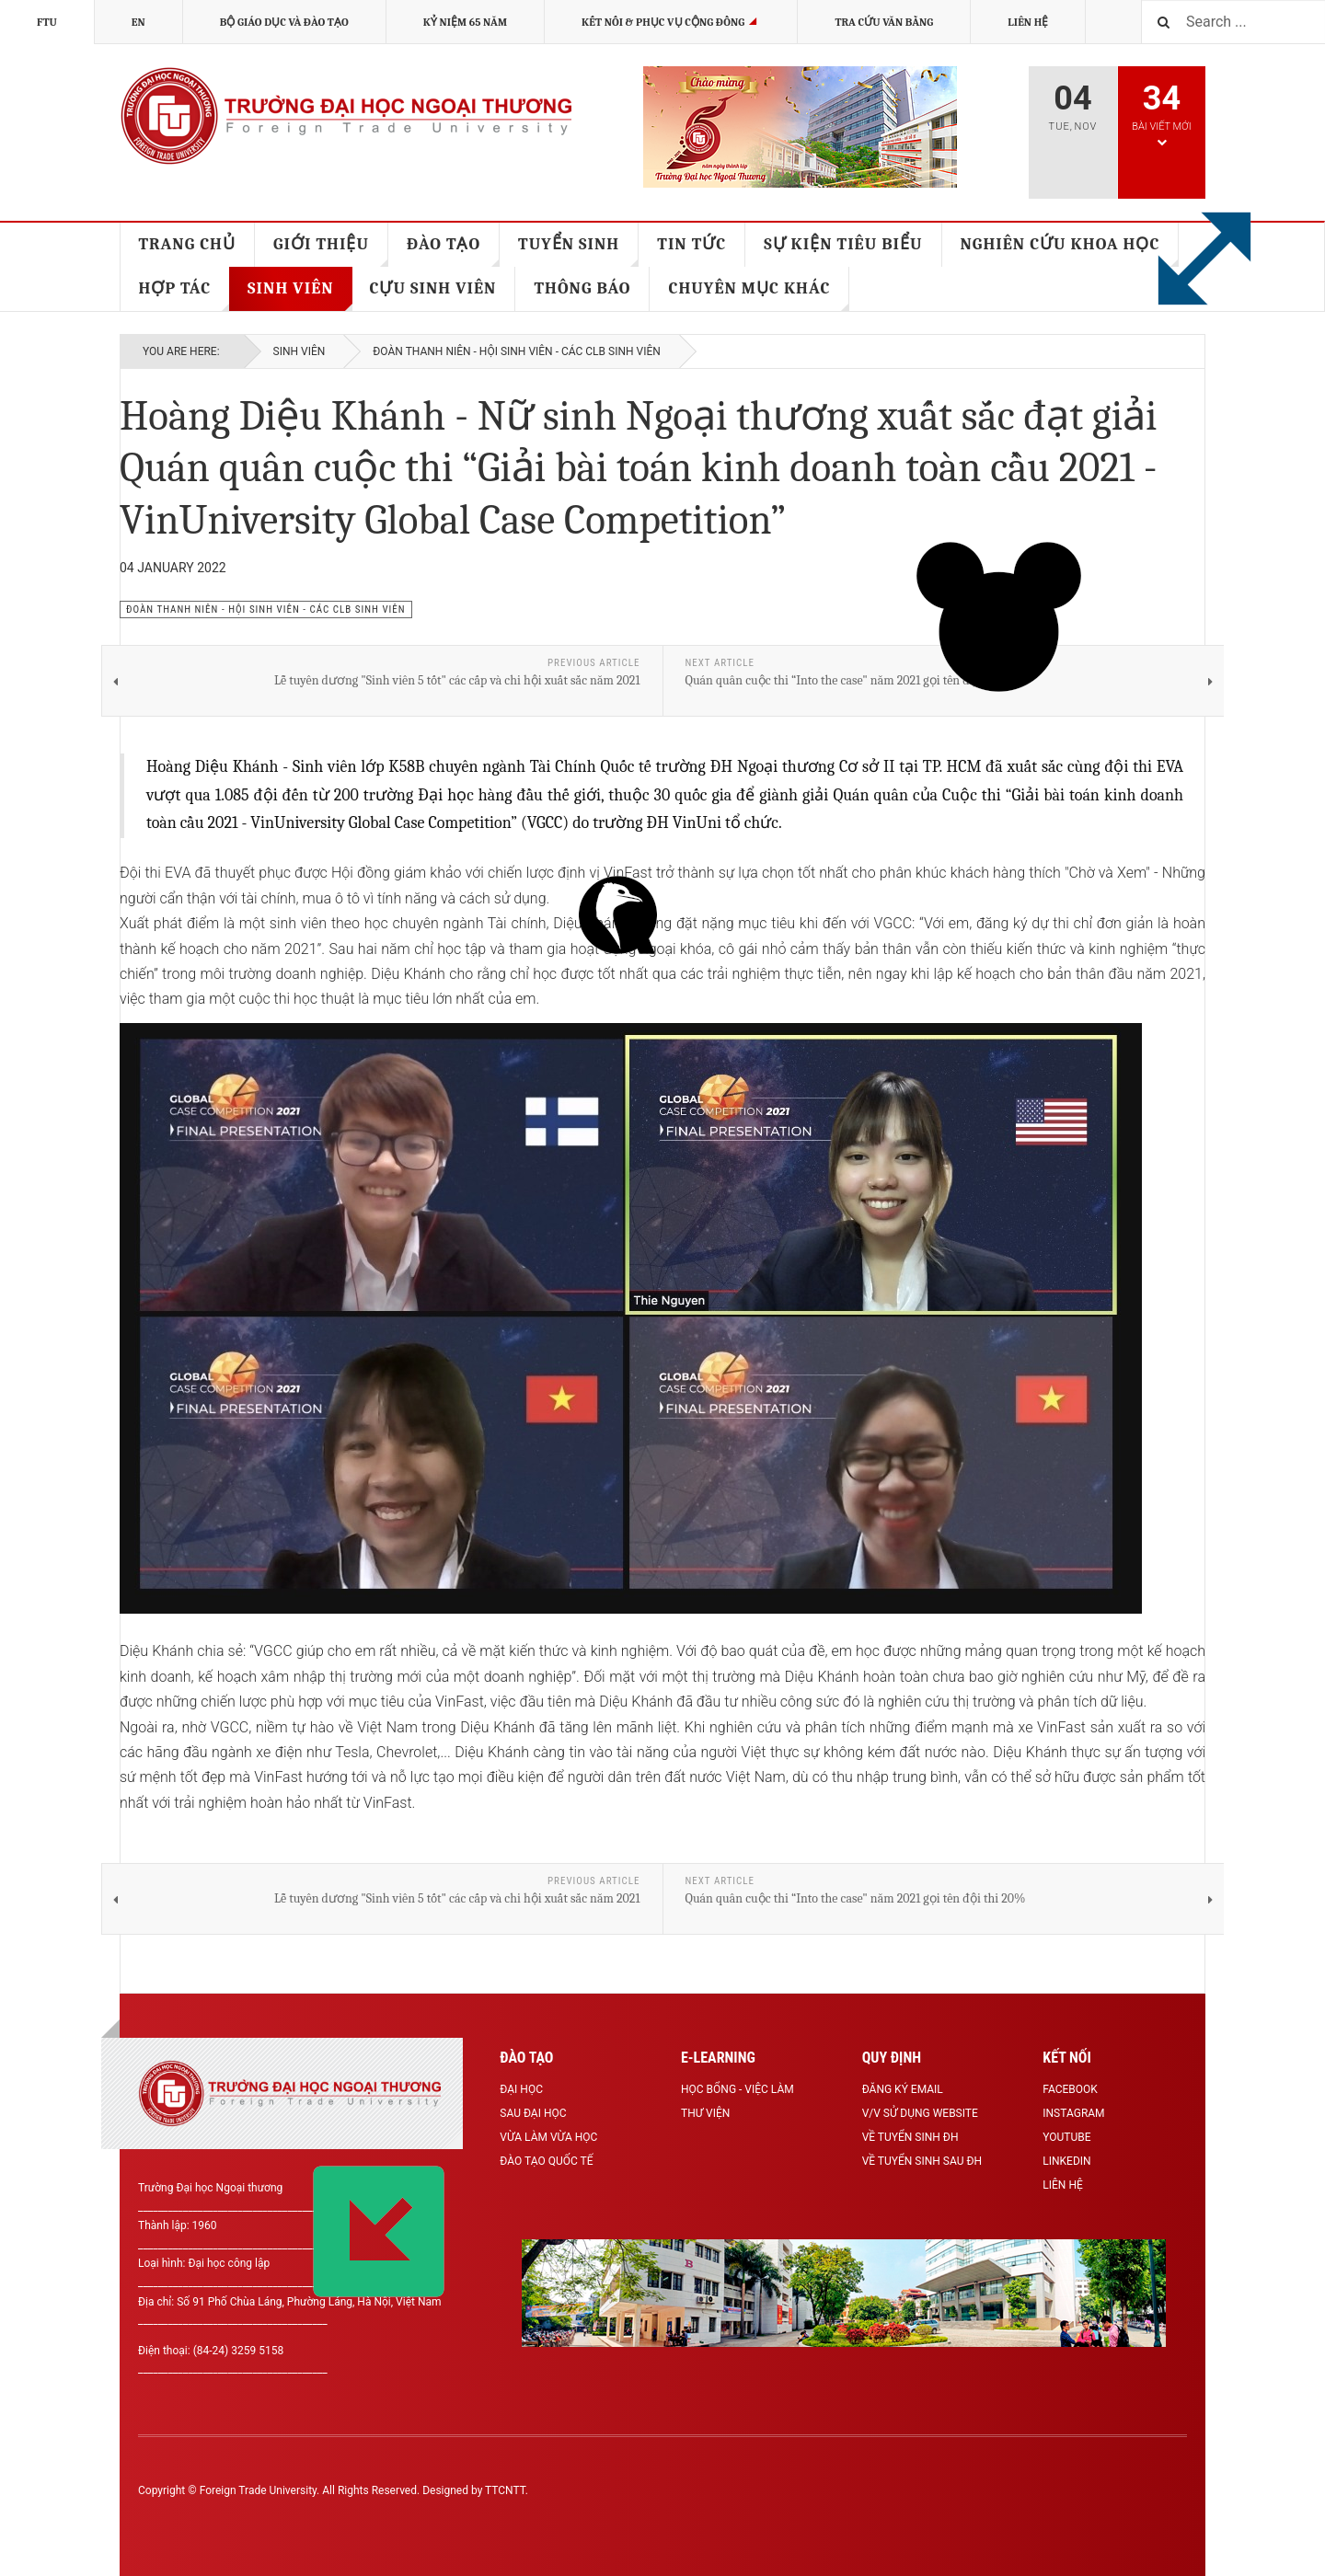 The image size is (1325, 2576). Describe the element at coordinates (1204, 259) in the screenshot. I see `expand content to fullscreen` at that location.